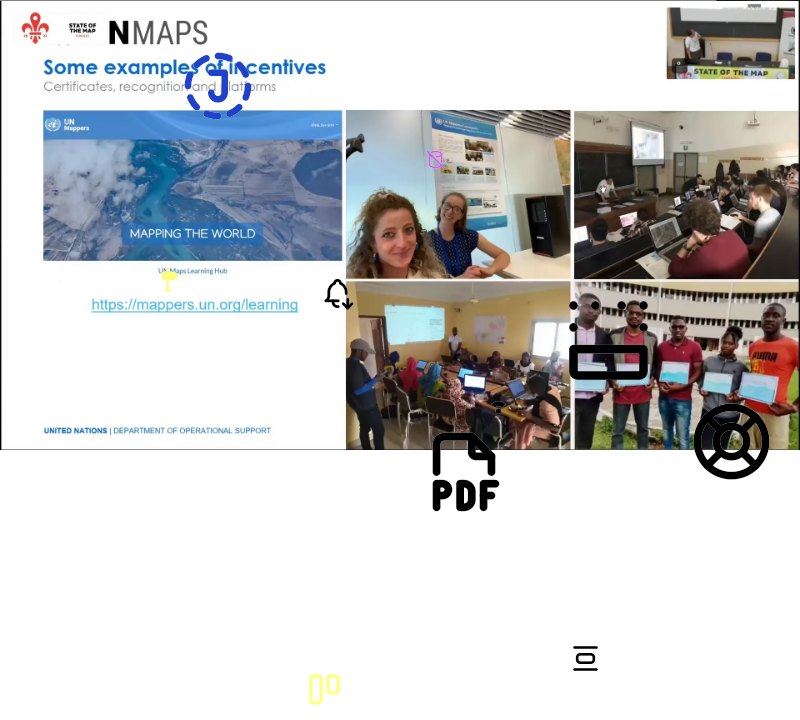 The height and width of the screenshot is (720, 800). Describe the element at coordinates (585, 658) in the screenshot. I see `distribute elements evenly horizontally` at that location.